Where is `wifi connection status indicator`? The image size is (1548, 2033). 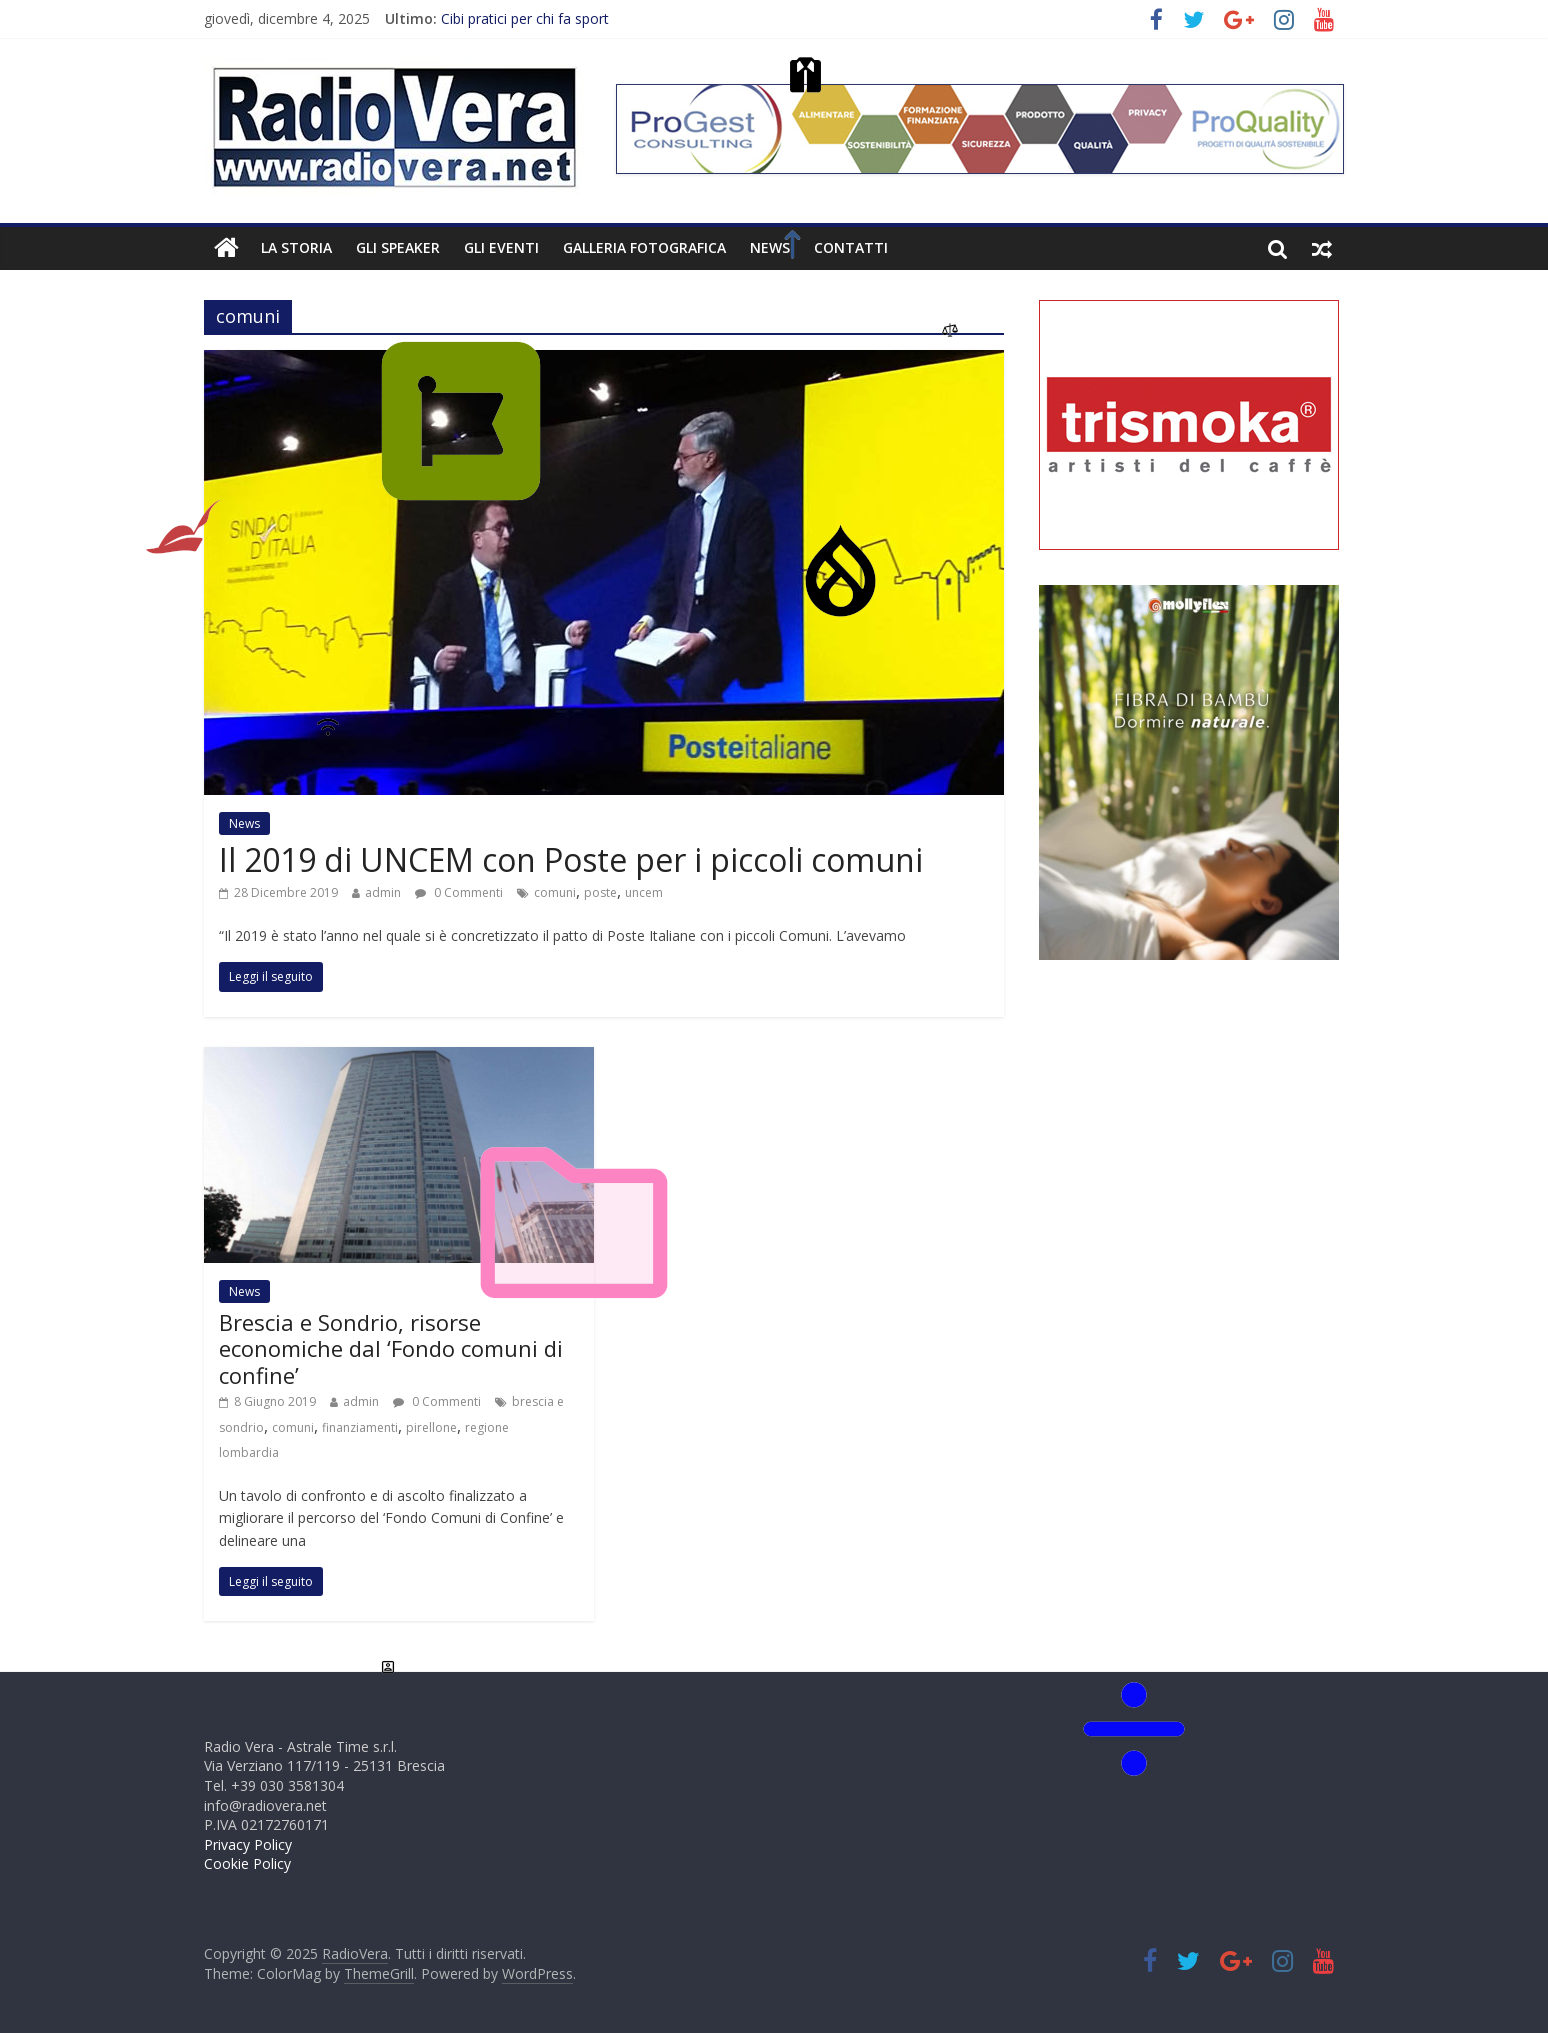
wifi connection status indicator is located at coordinates (328, 727).